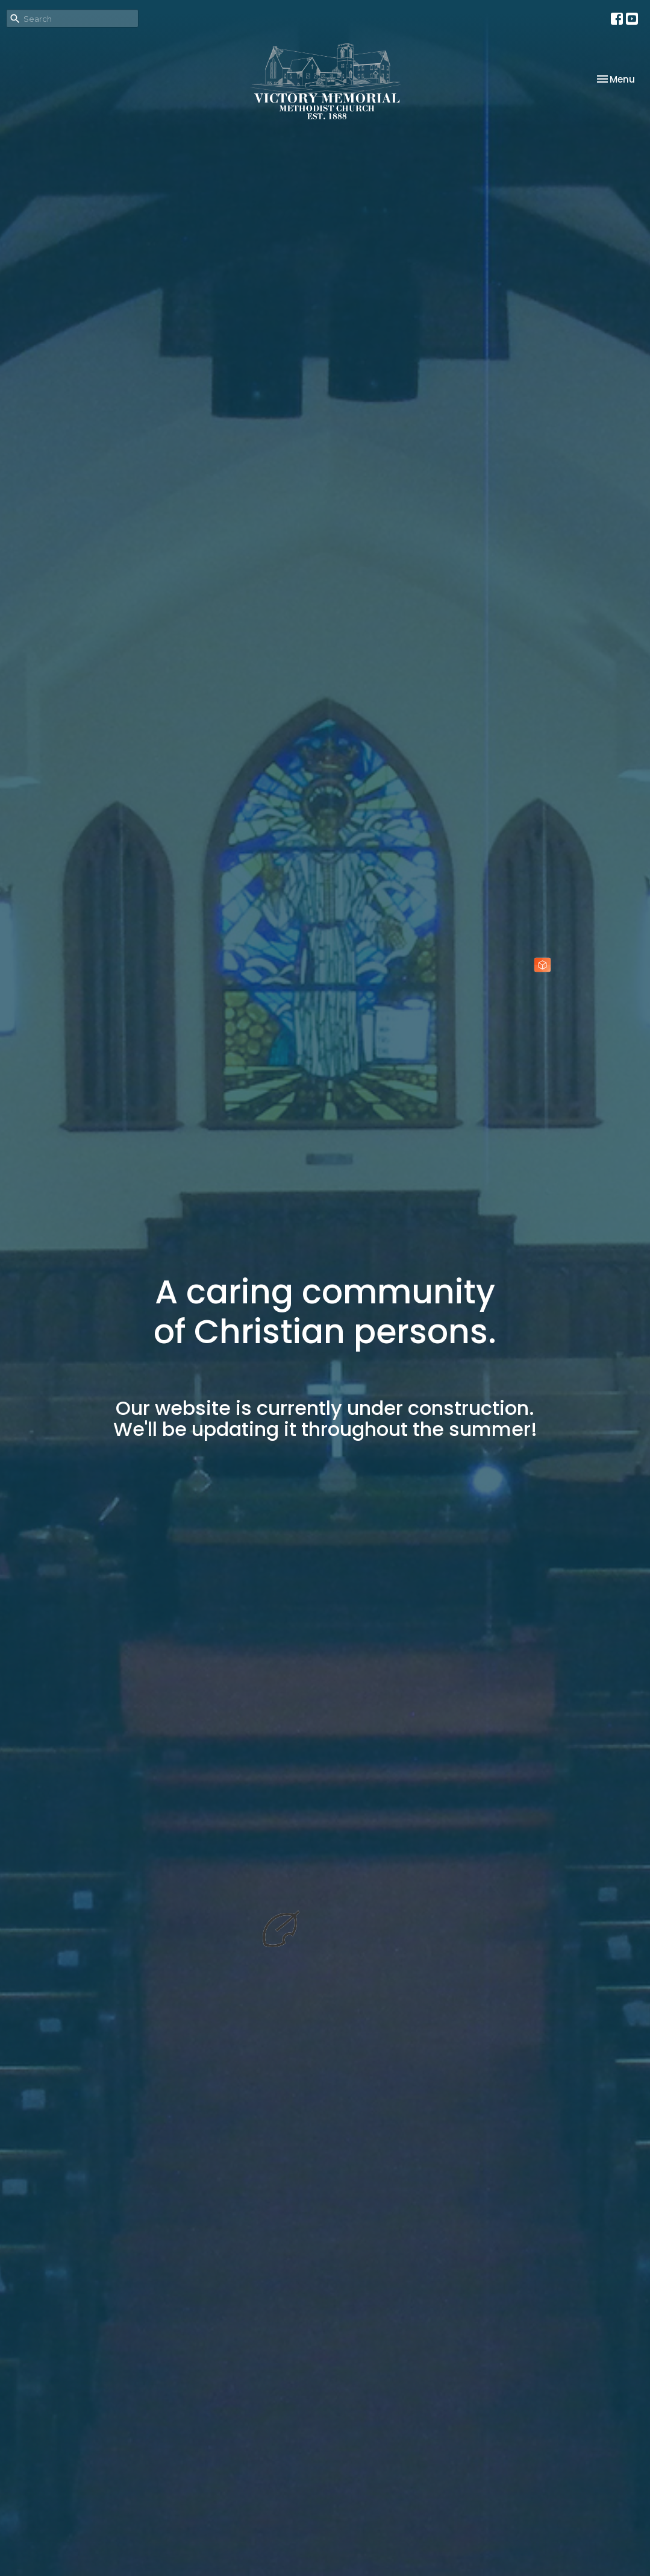 The height and width of the screenshot is (2576, 650). I want to click on access nature and plant emoji category, so click(280, 1930).